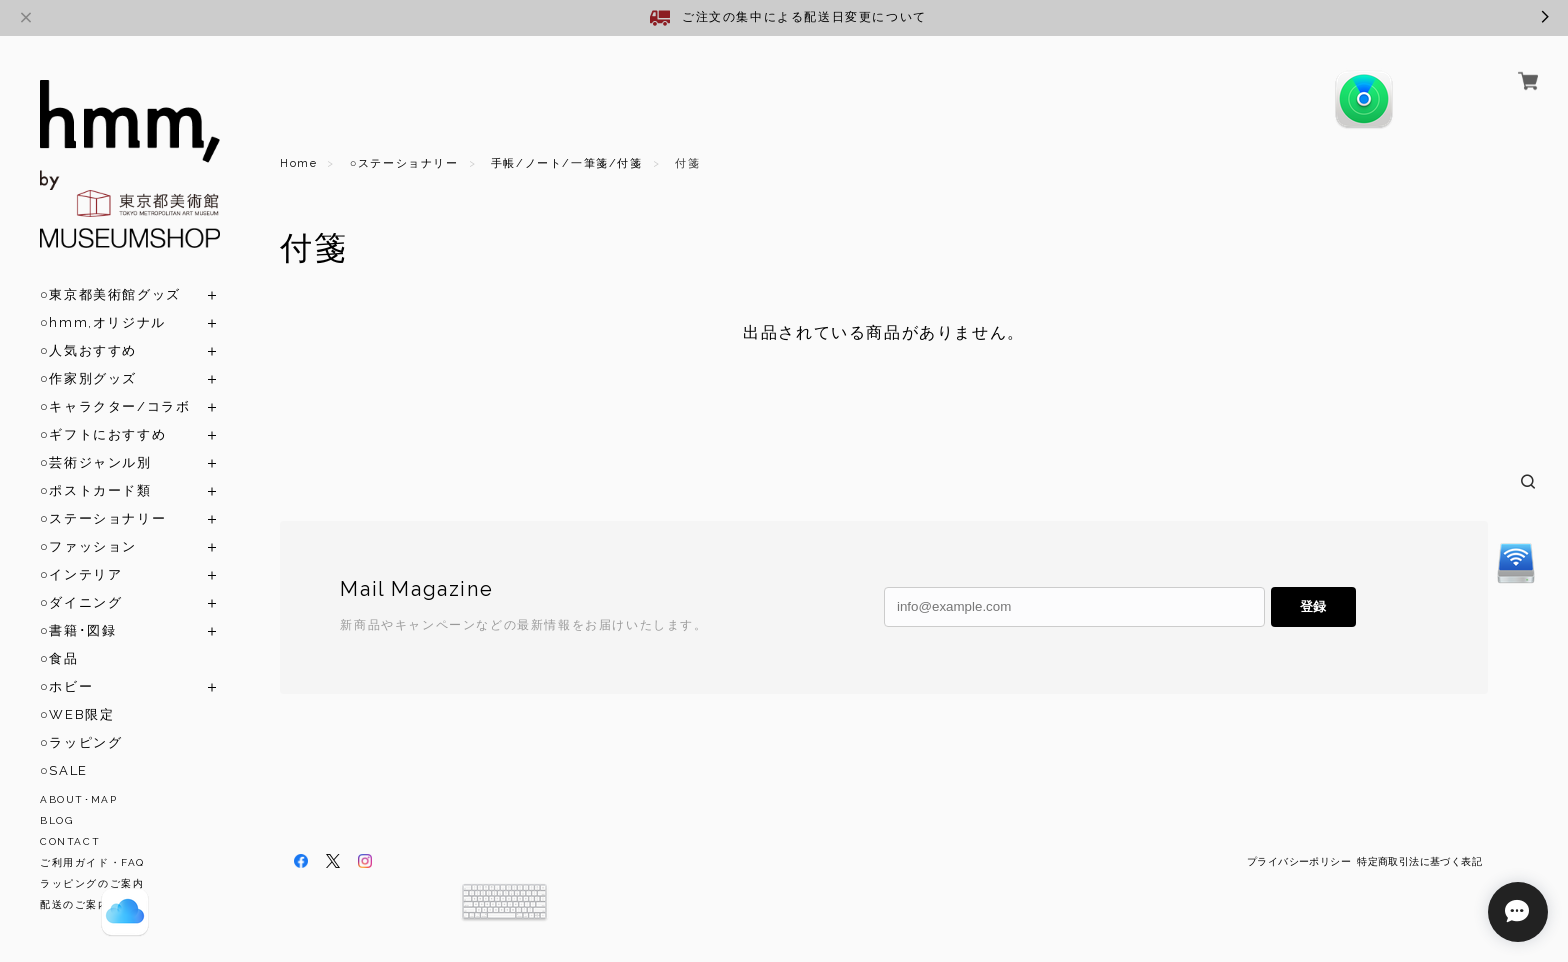  What do you see at coordinates (1364, 99) in the screenshot?
I see `open Find My app to locate devices or people` at bounding box center [1364, 99].